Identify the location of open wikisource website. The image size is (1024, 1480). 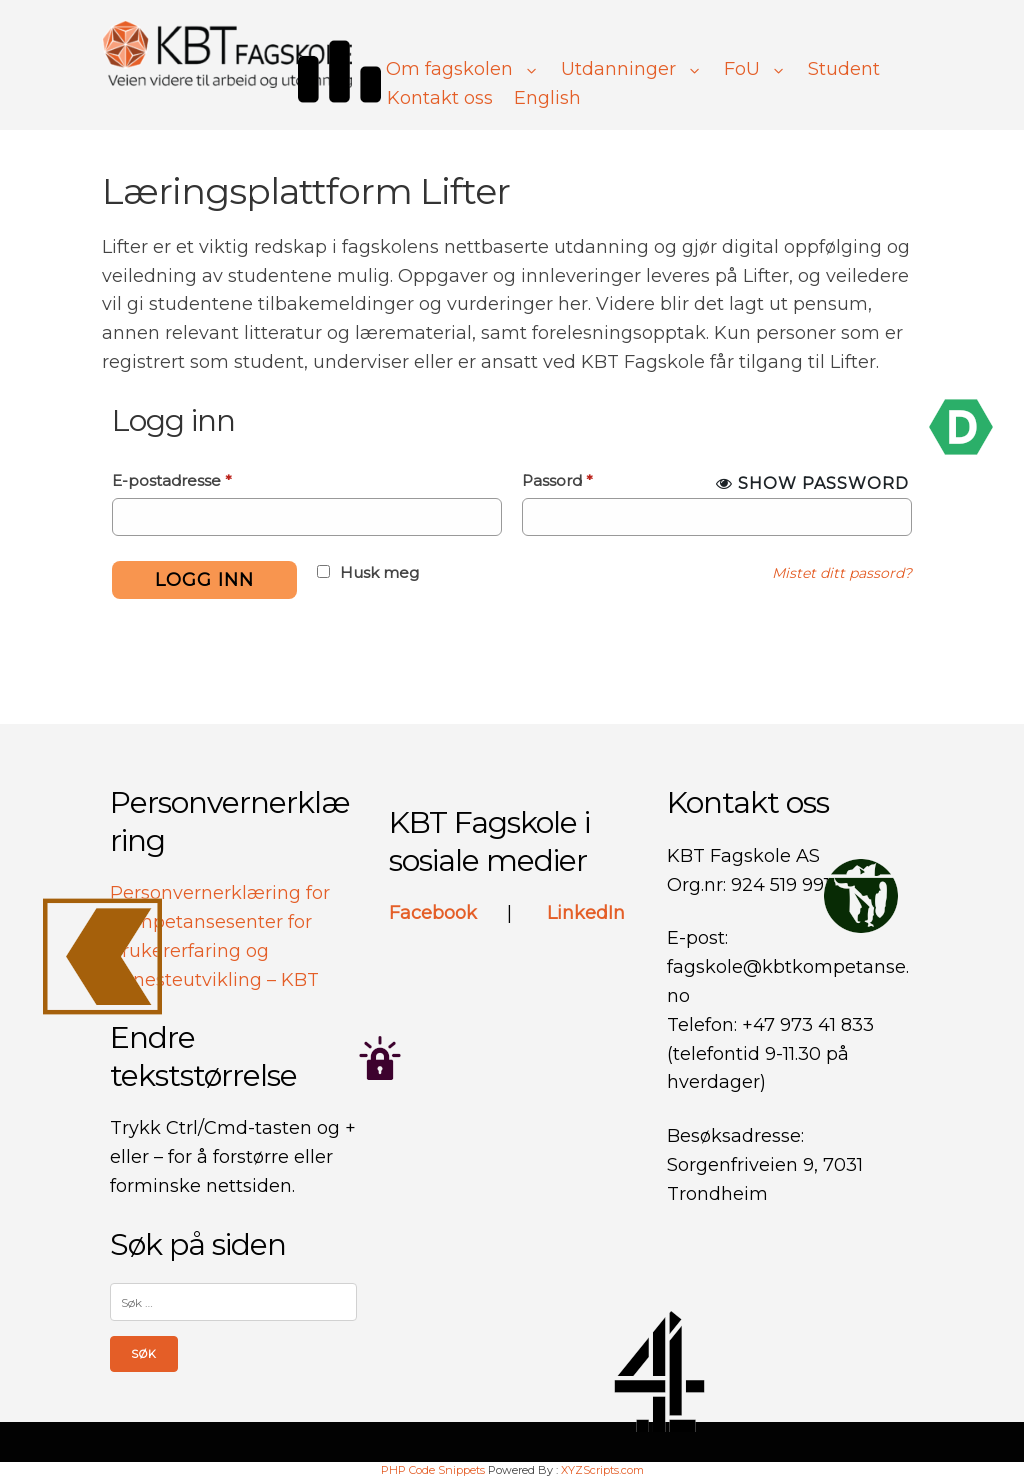
(861, 896).